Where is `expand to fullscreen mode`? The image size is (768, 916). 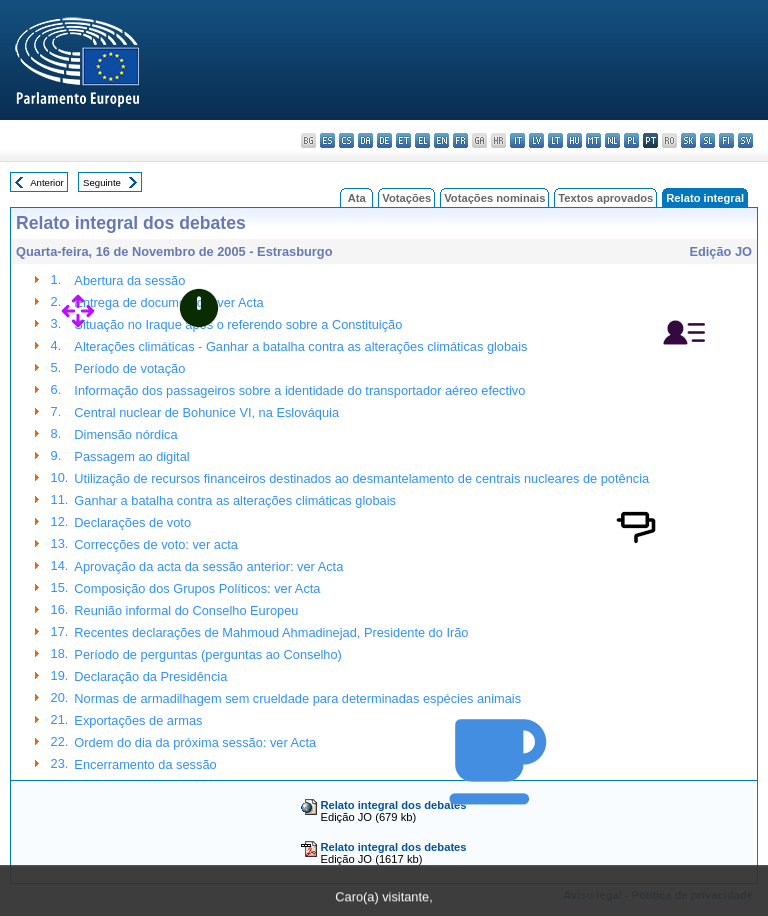
expand to fullscreen mode is located at coordinates (78, 311).